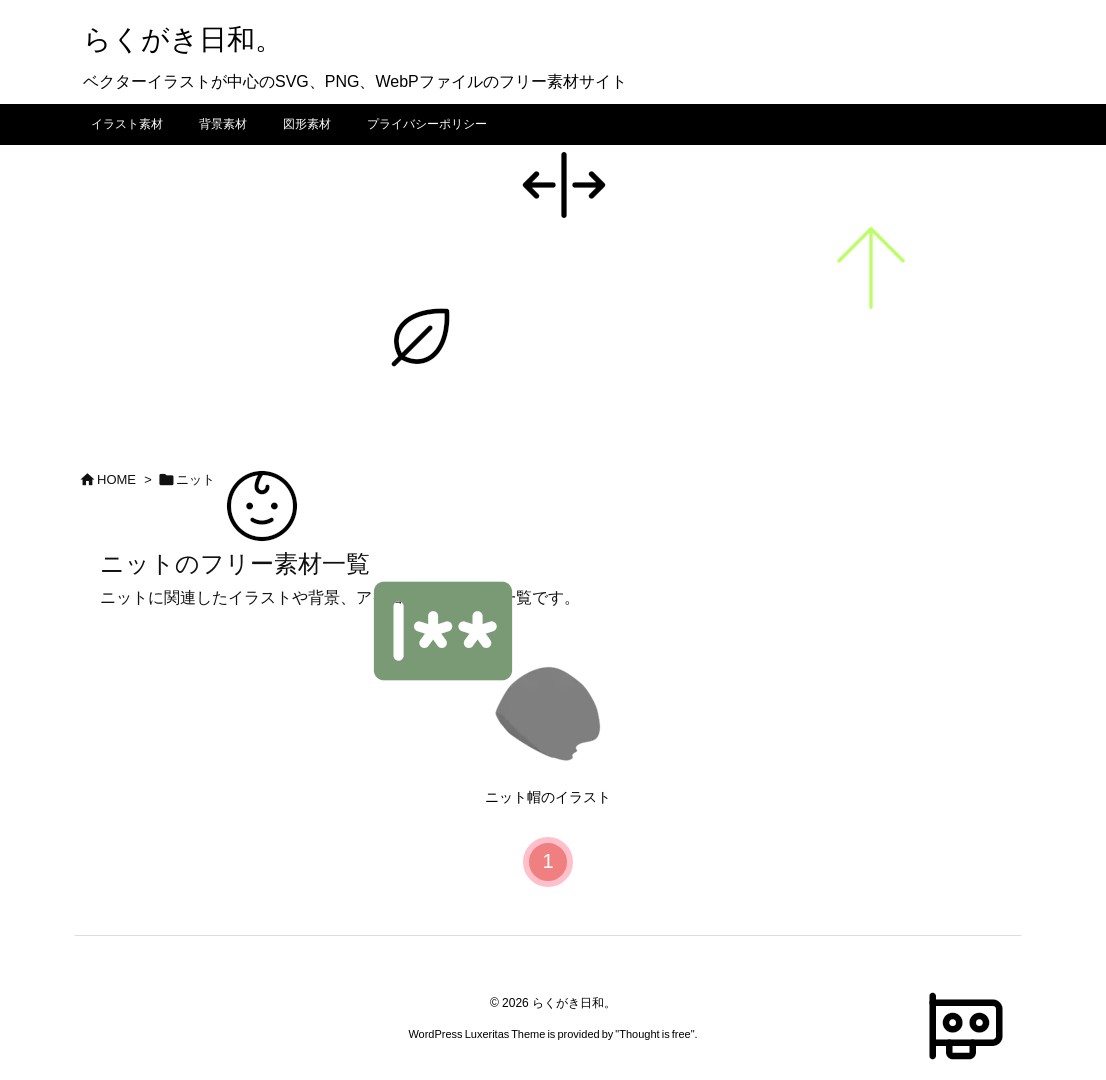  I want to click on expand content horizontally, so click(564, 185).